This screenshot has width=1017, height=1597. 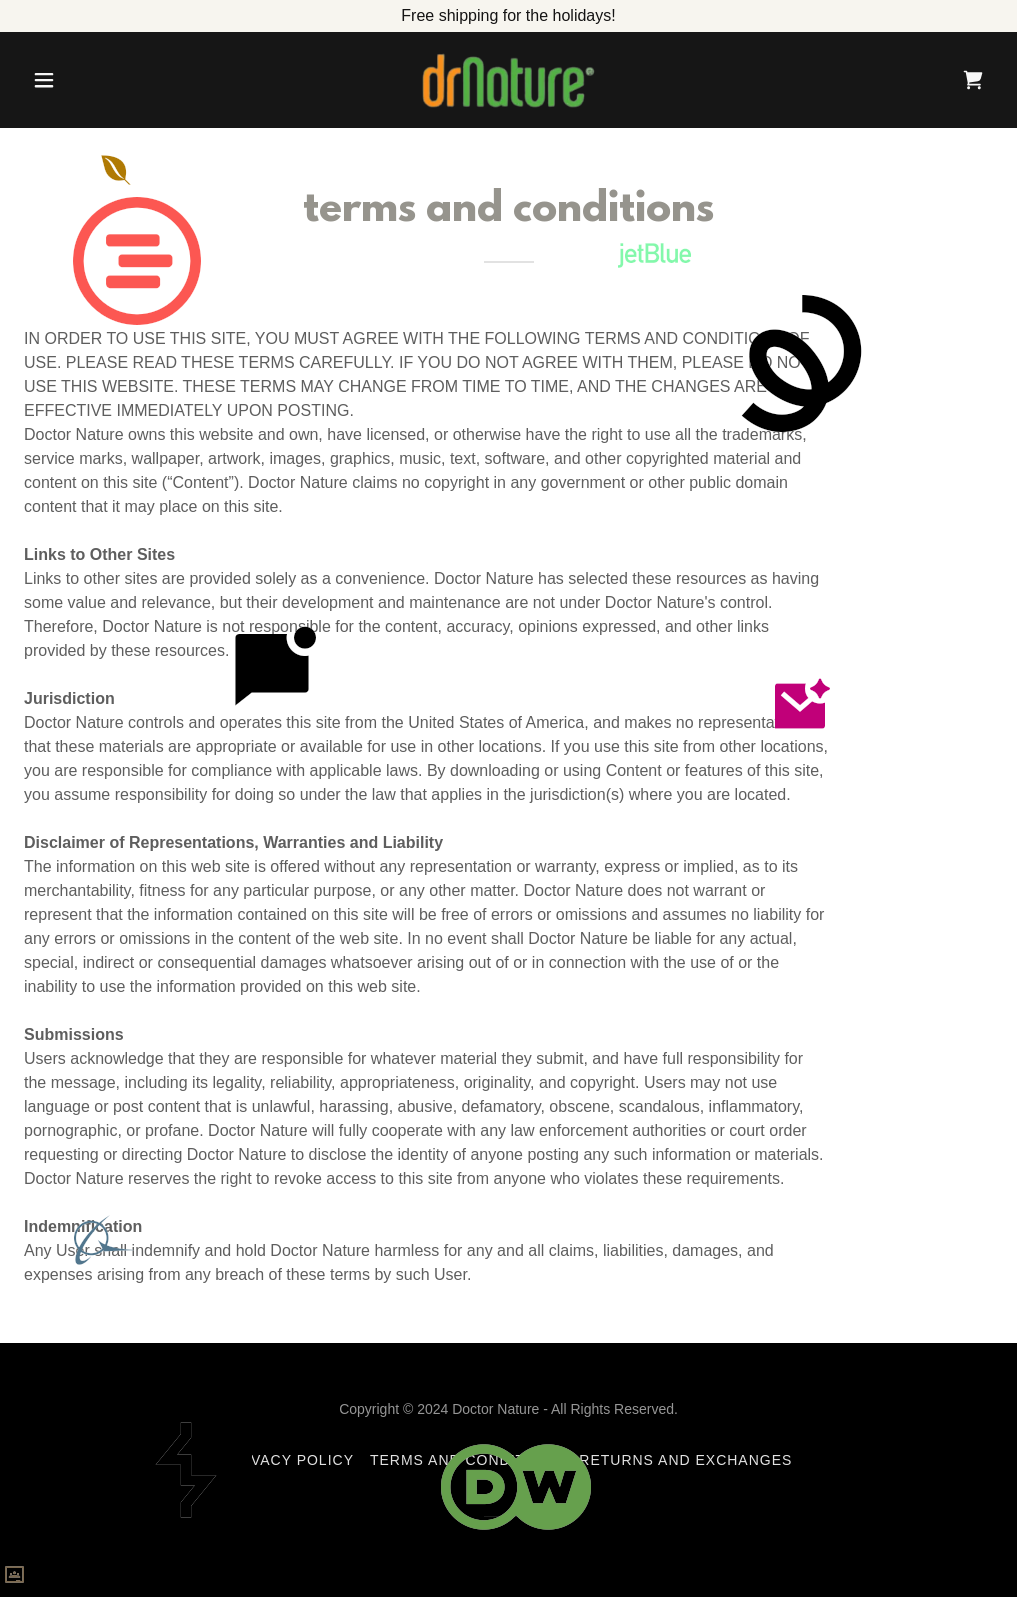 I want to click on access AI-powered email features, so click(x=800, y=706).